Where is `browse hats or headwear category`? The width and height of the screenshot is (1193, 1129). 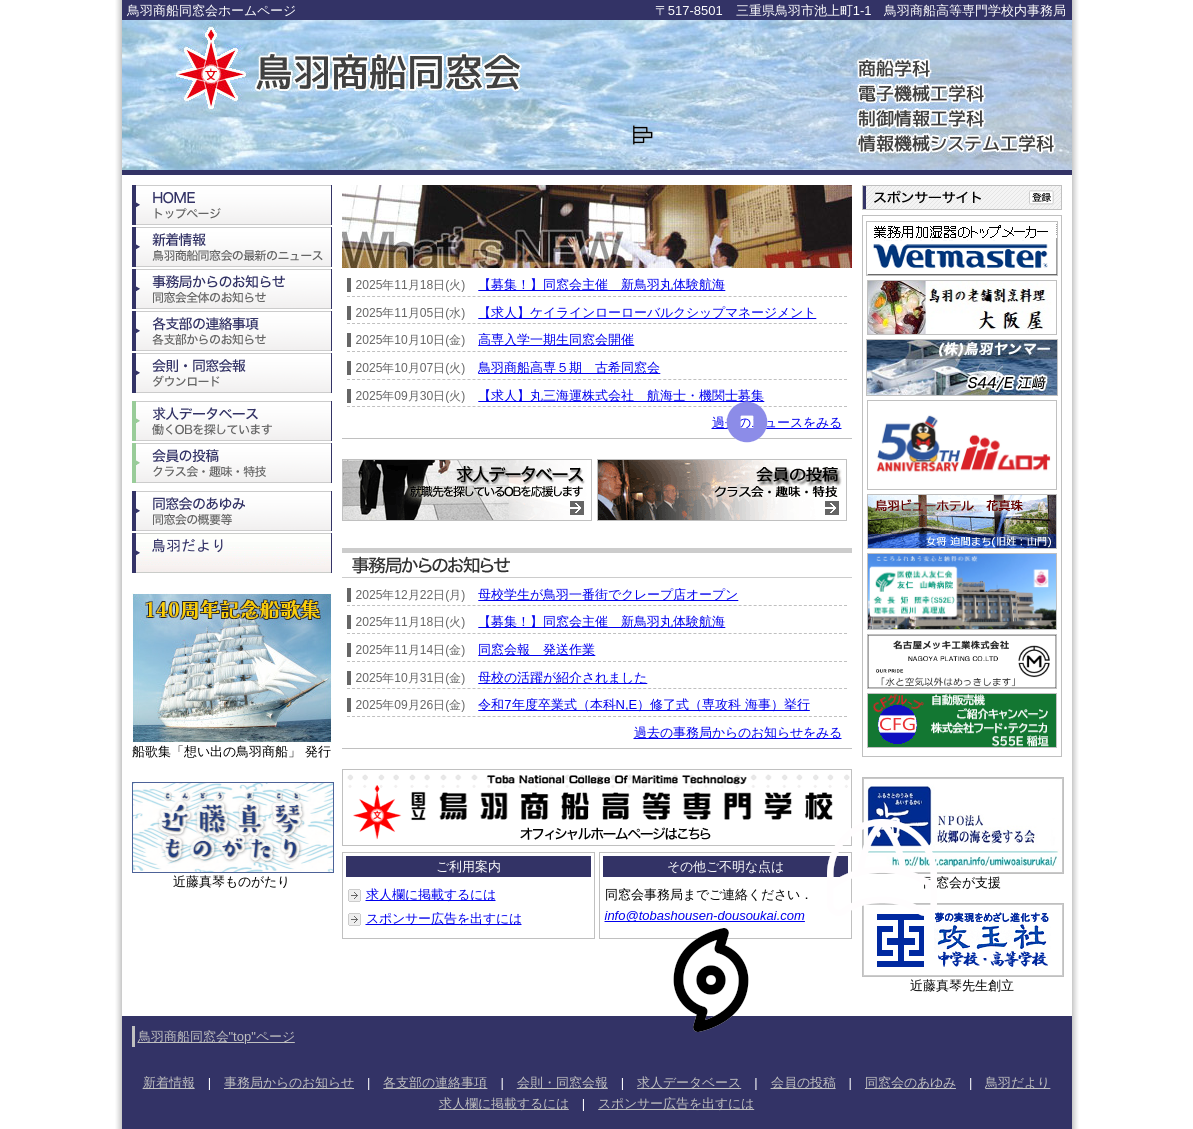 browse hats or headwear category is located at coordinates (882, 874).